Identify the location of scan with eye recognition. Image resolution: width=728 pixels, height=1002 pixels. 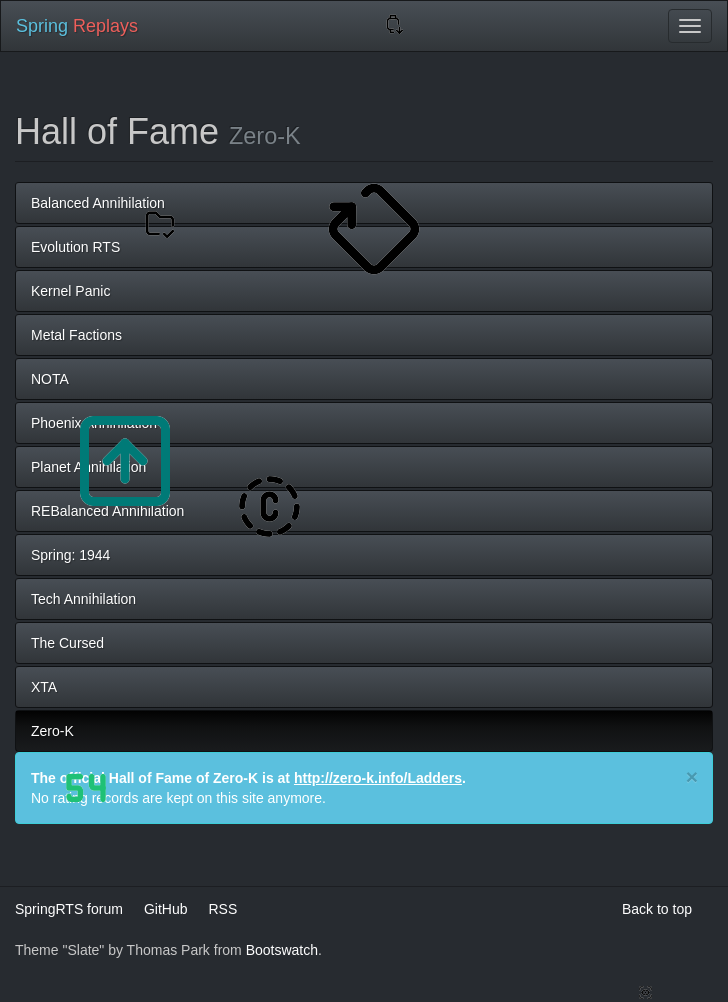
(645, 992).